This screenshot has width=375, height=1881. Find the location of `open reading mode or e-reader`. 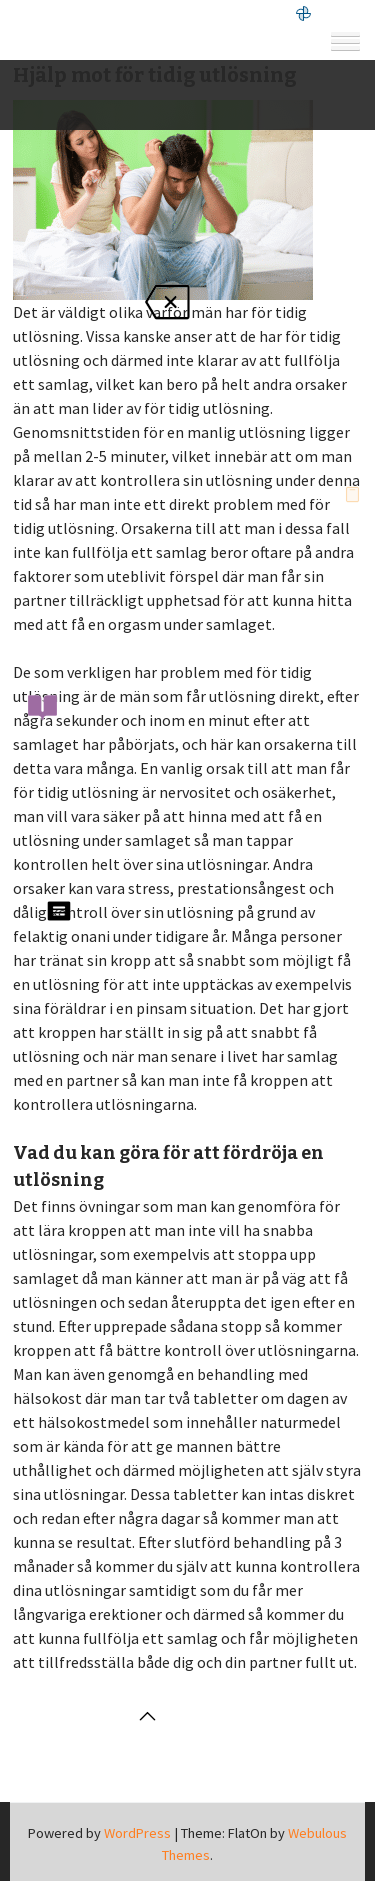

open reading mode or e-reader is located at coordinates (42, 705).